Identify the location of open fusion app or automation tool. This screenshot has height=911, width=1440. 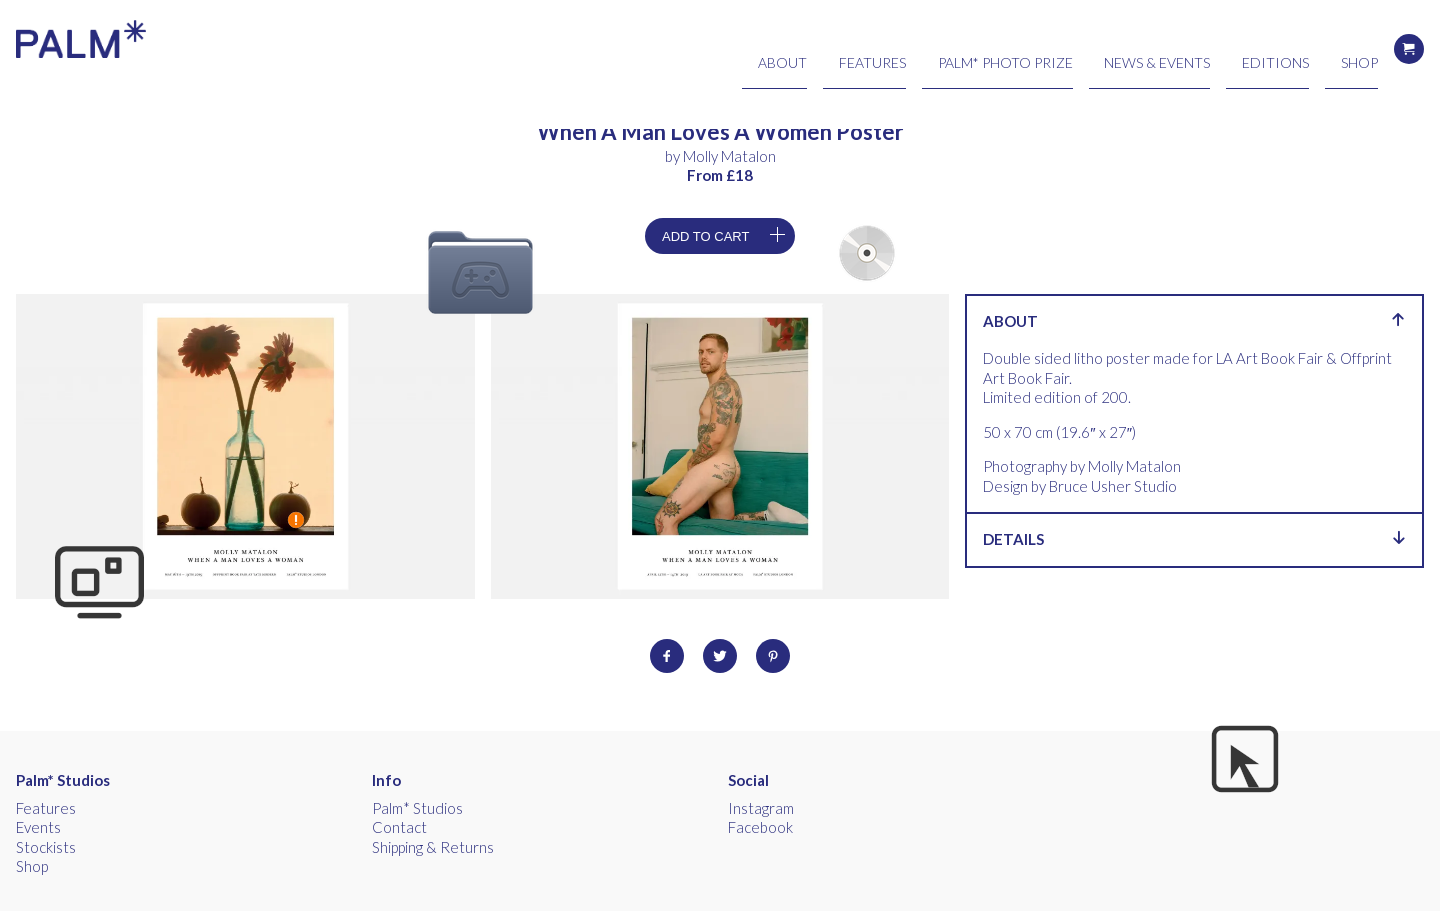
(1245, 759).